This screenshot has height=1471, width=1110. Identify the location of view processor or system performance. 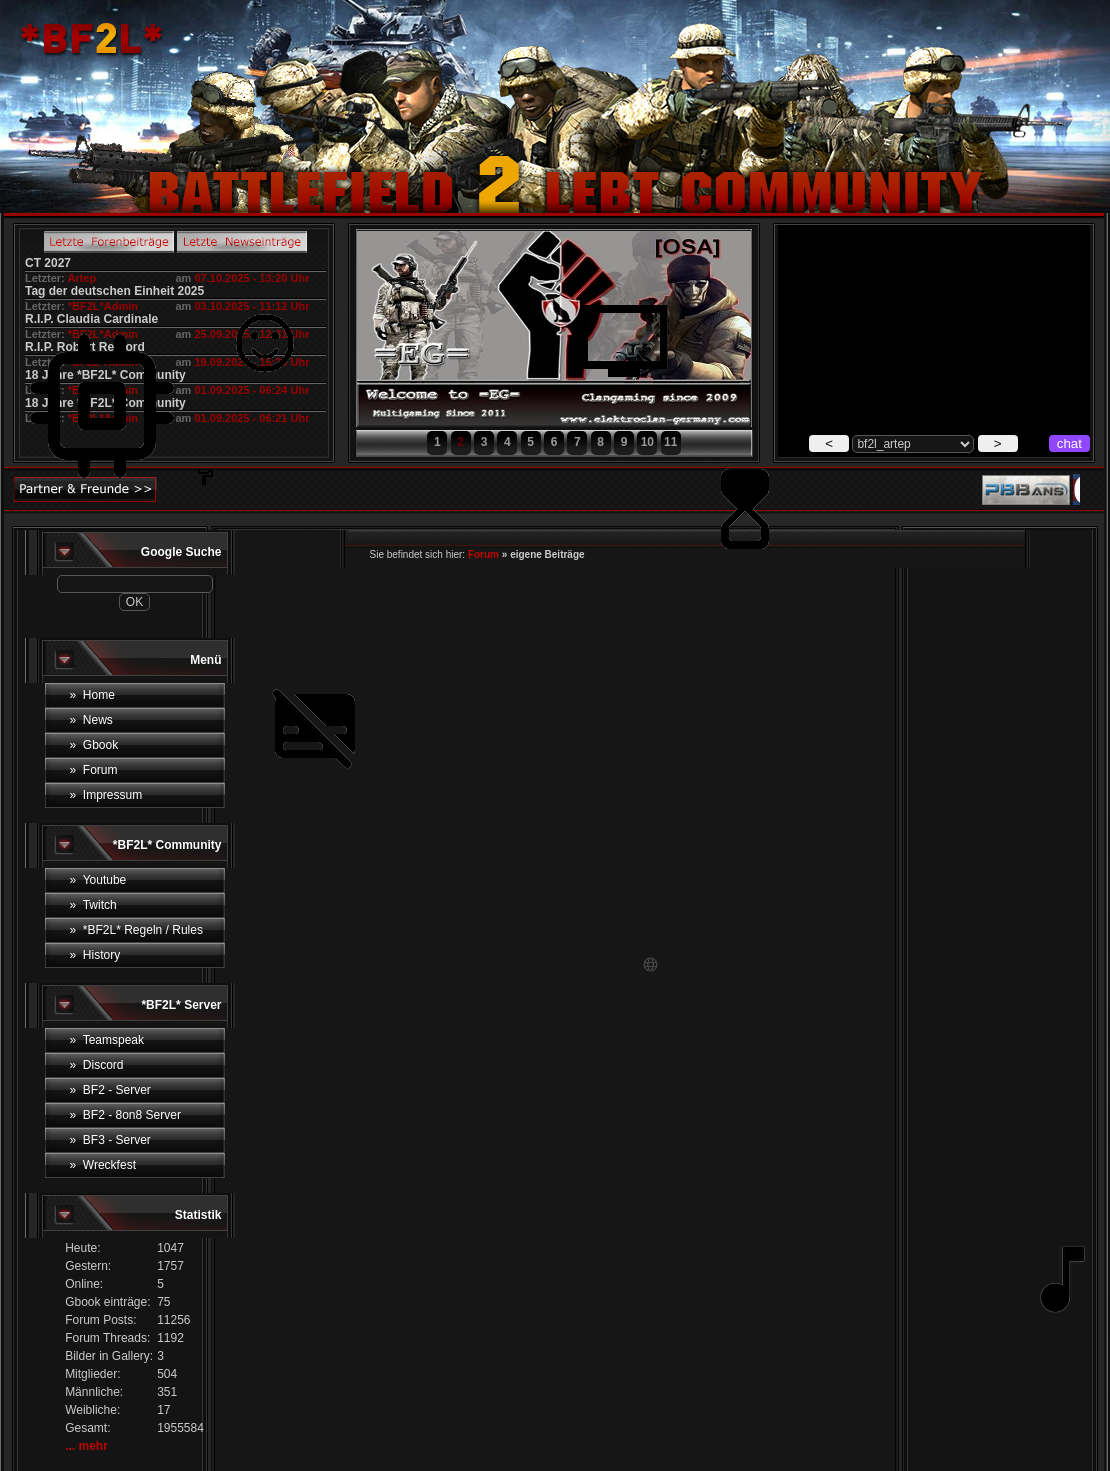
(102, 406).